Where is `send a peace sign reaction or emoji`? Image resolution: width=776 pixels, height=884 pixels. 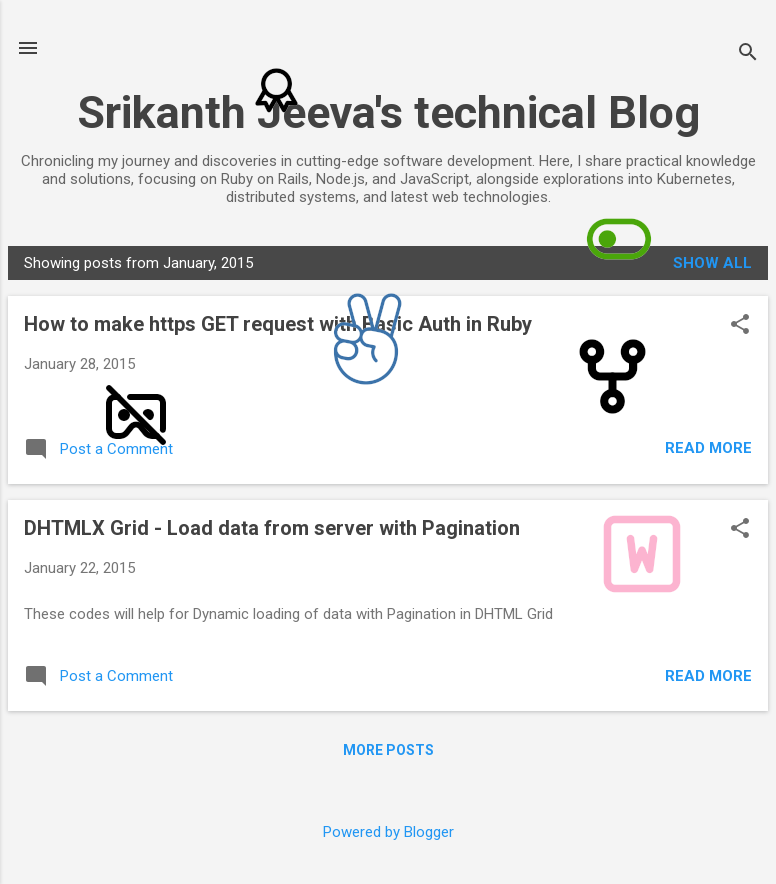
send a peace sign reaction or emoji is located at coordinates (366, 339).